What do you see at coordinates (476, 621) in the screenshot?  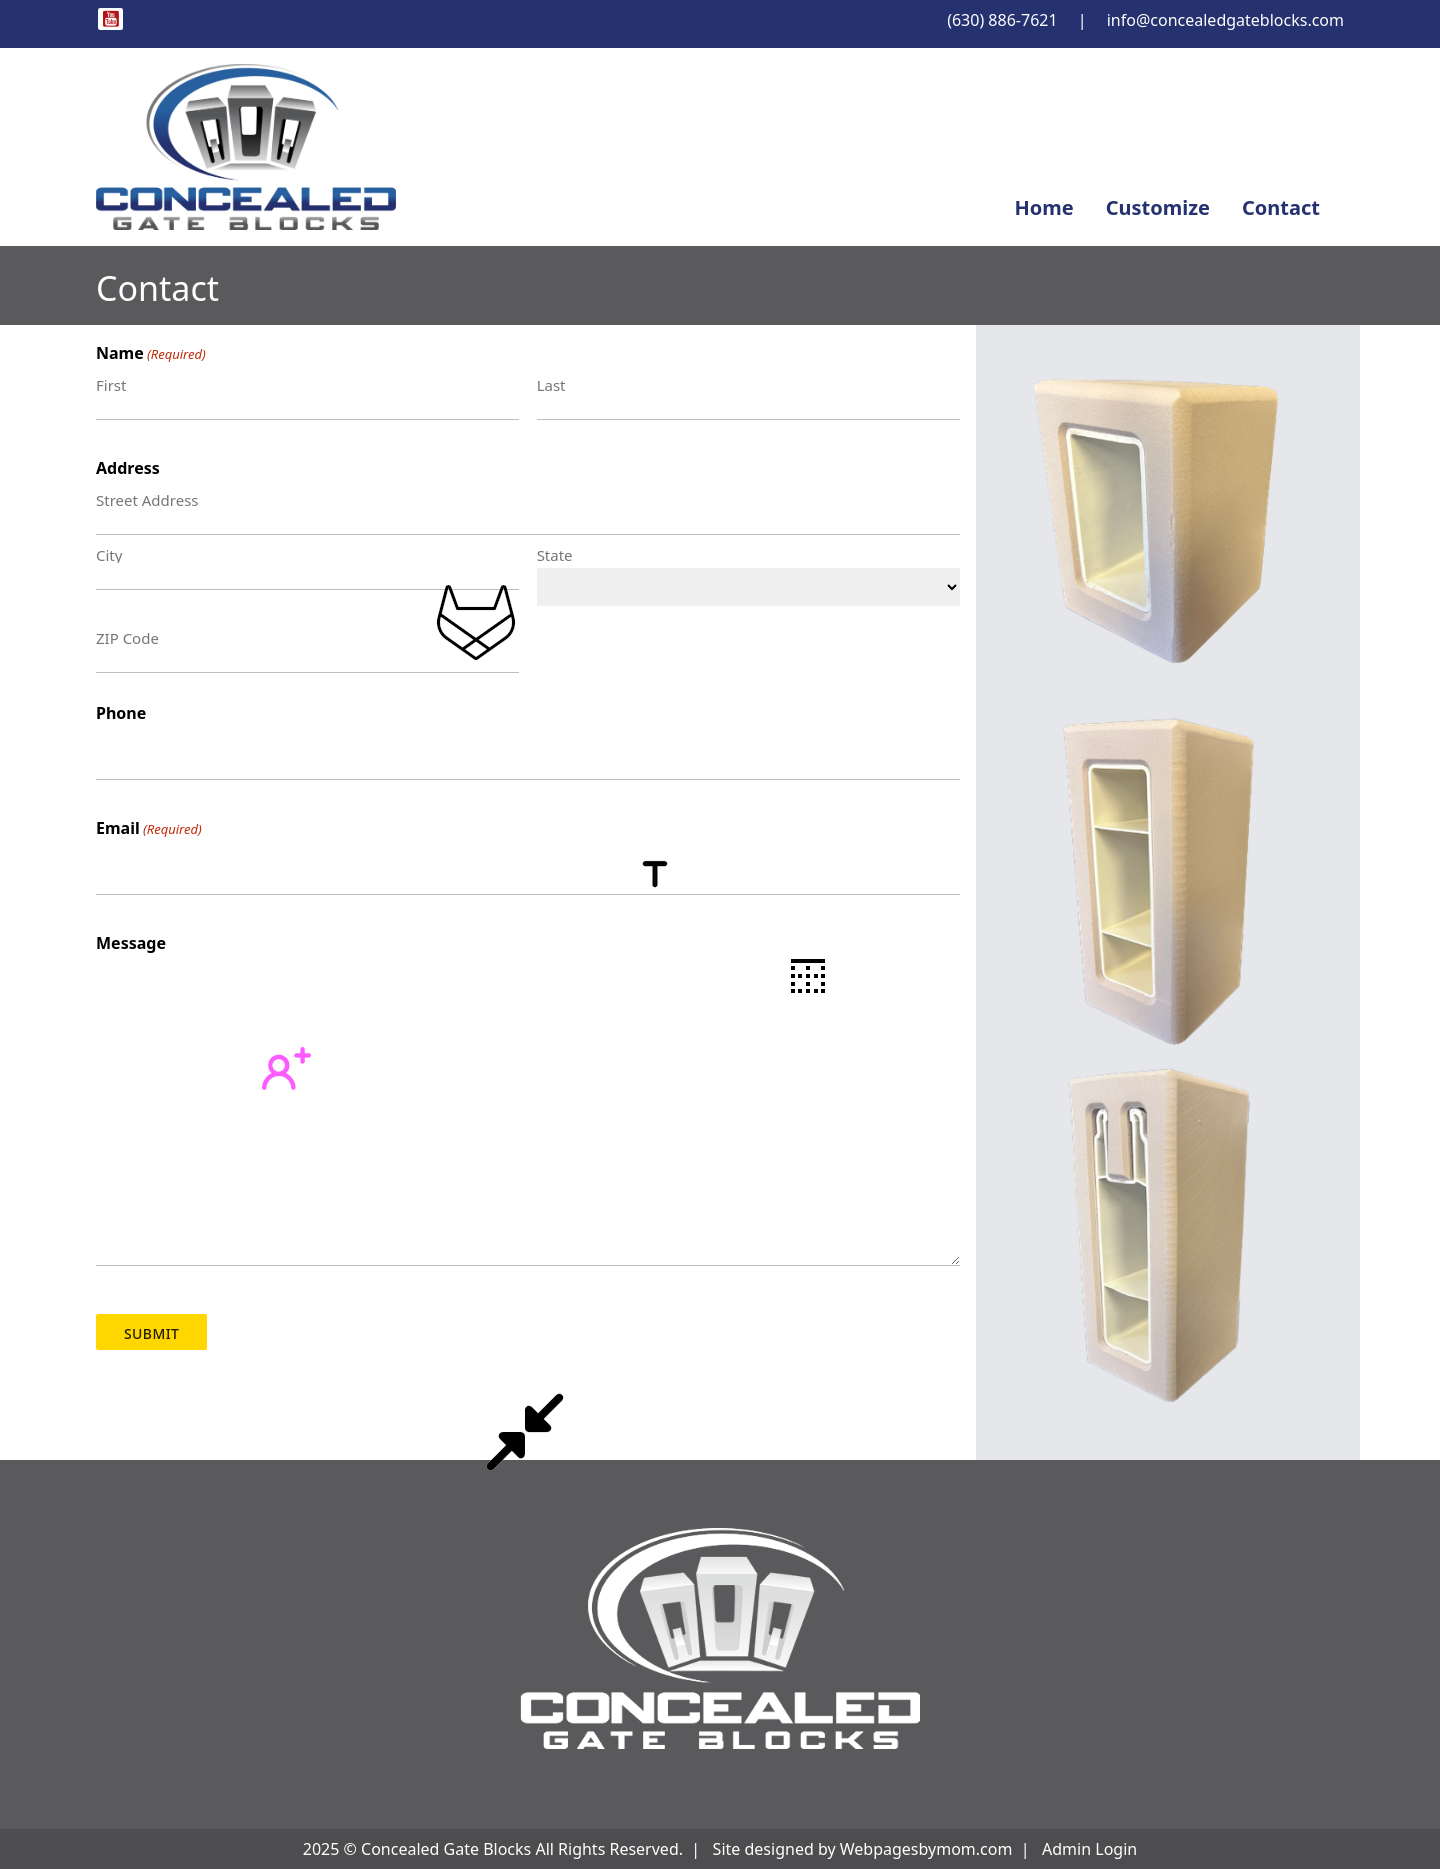 I see `link to gitlab repository` at bounding box center [476, 621].